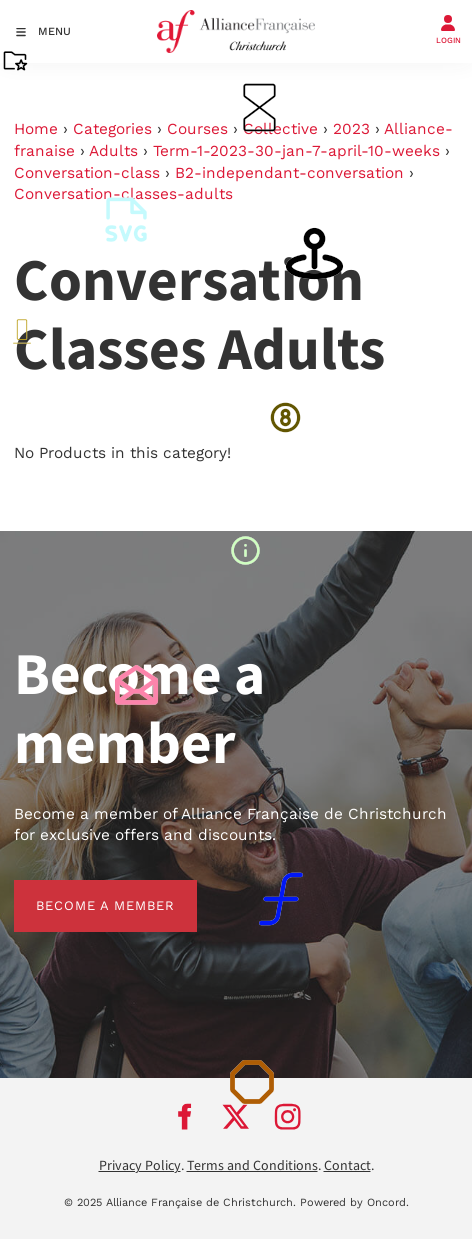  Describe the element at coordinates (259, 107) in the screenshot. I see `indicates loading or processing in progress` at that location.